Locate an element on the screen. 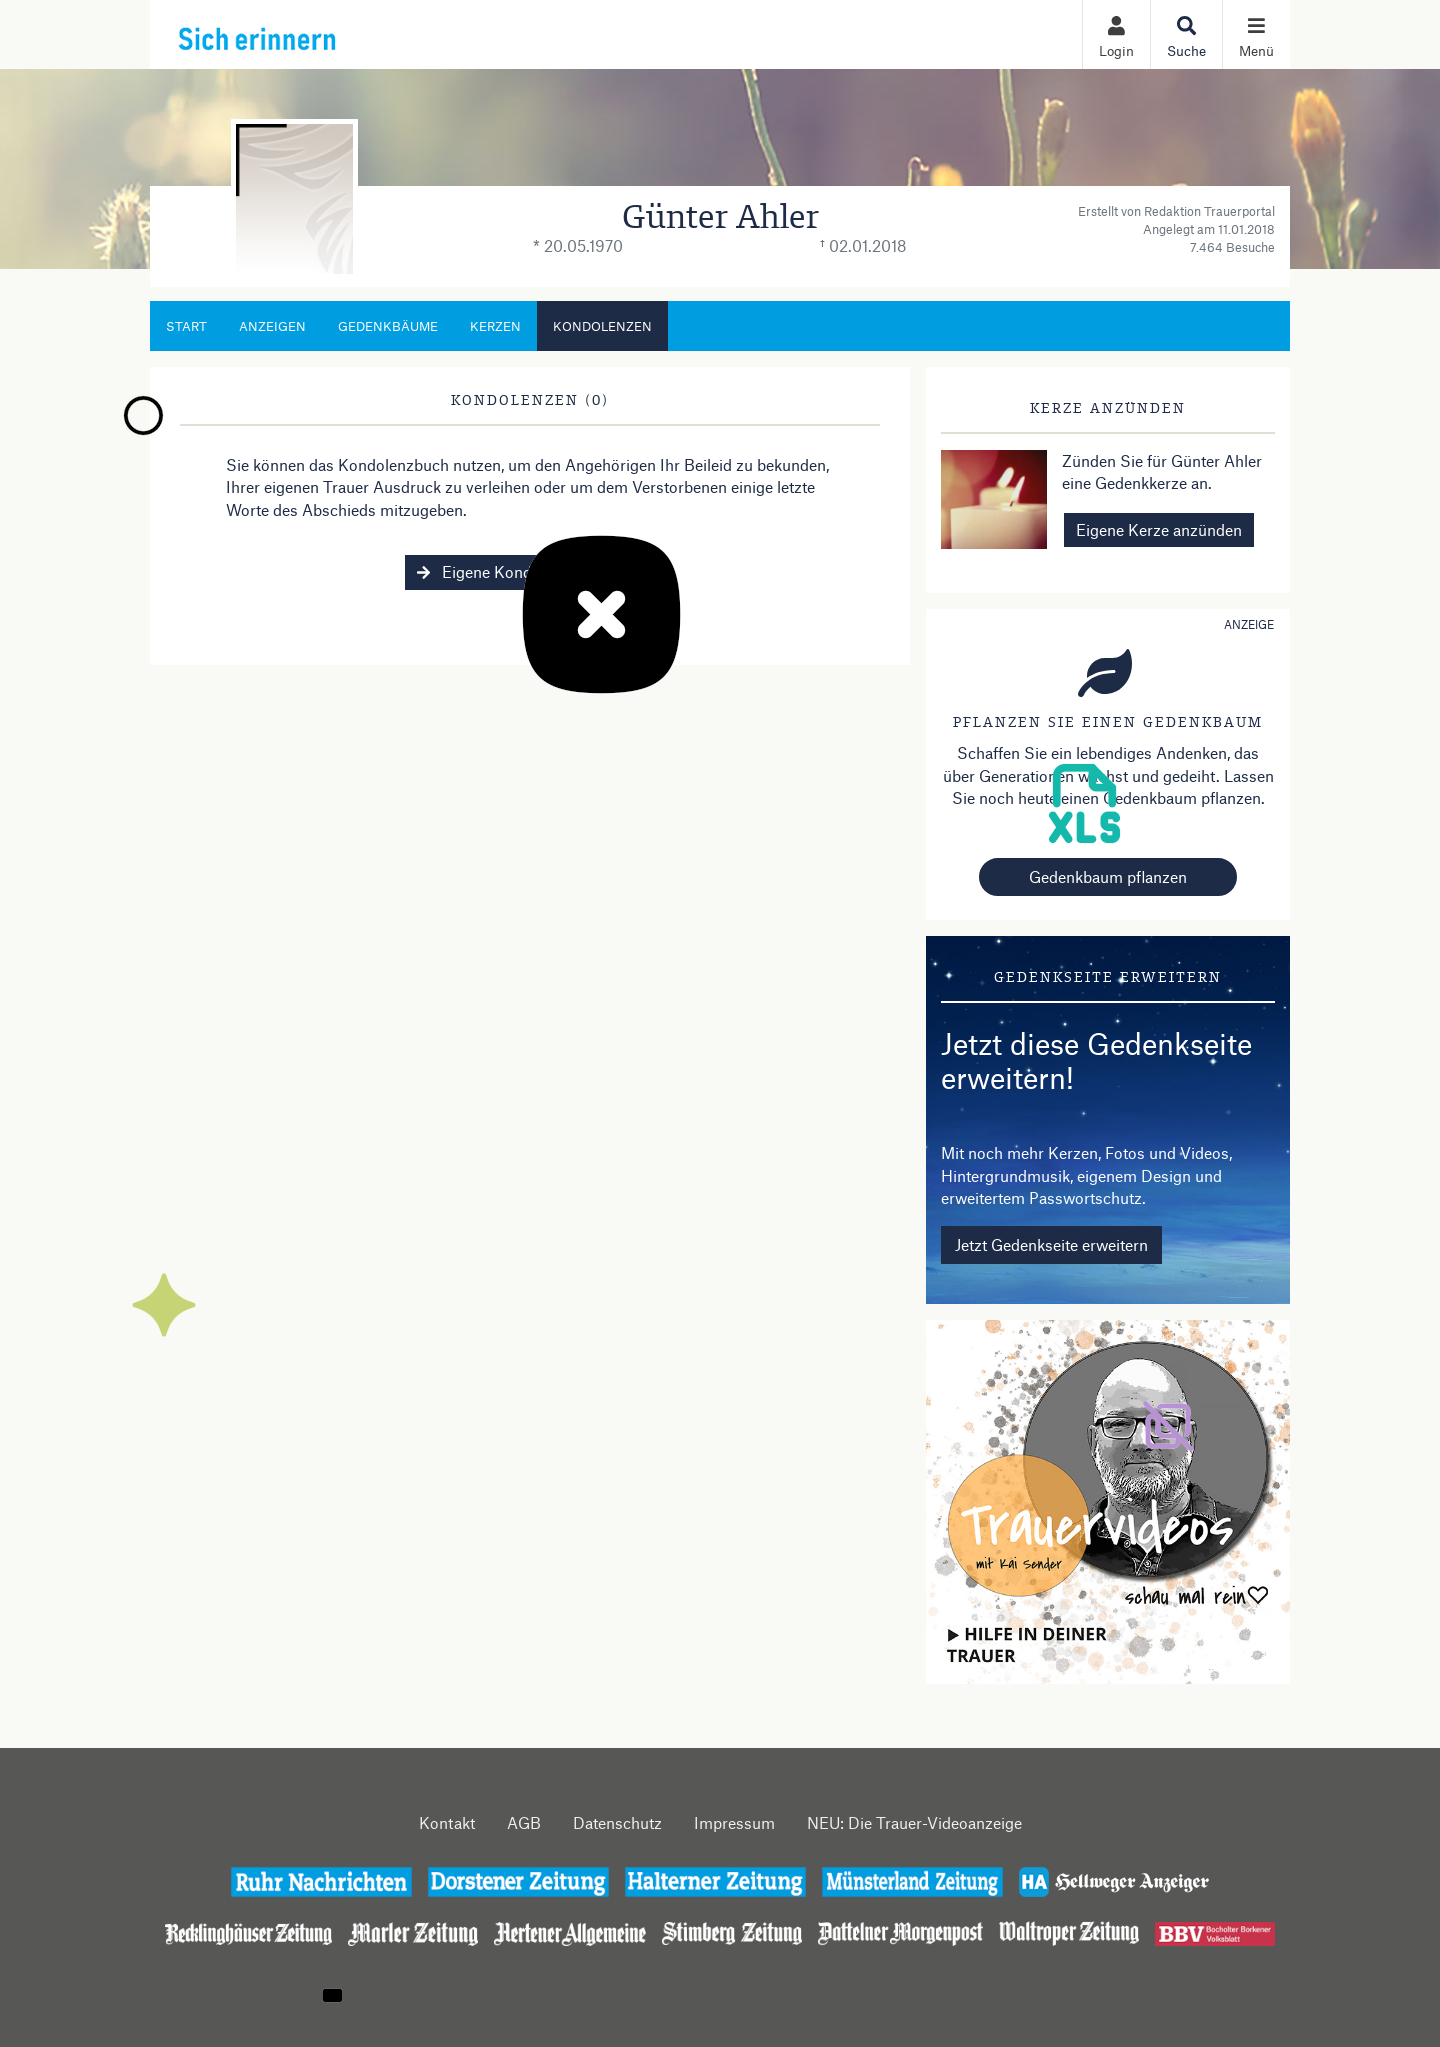  close or dismiss a modal window is located at coordinates (601, 614).